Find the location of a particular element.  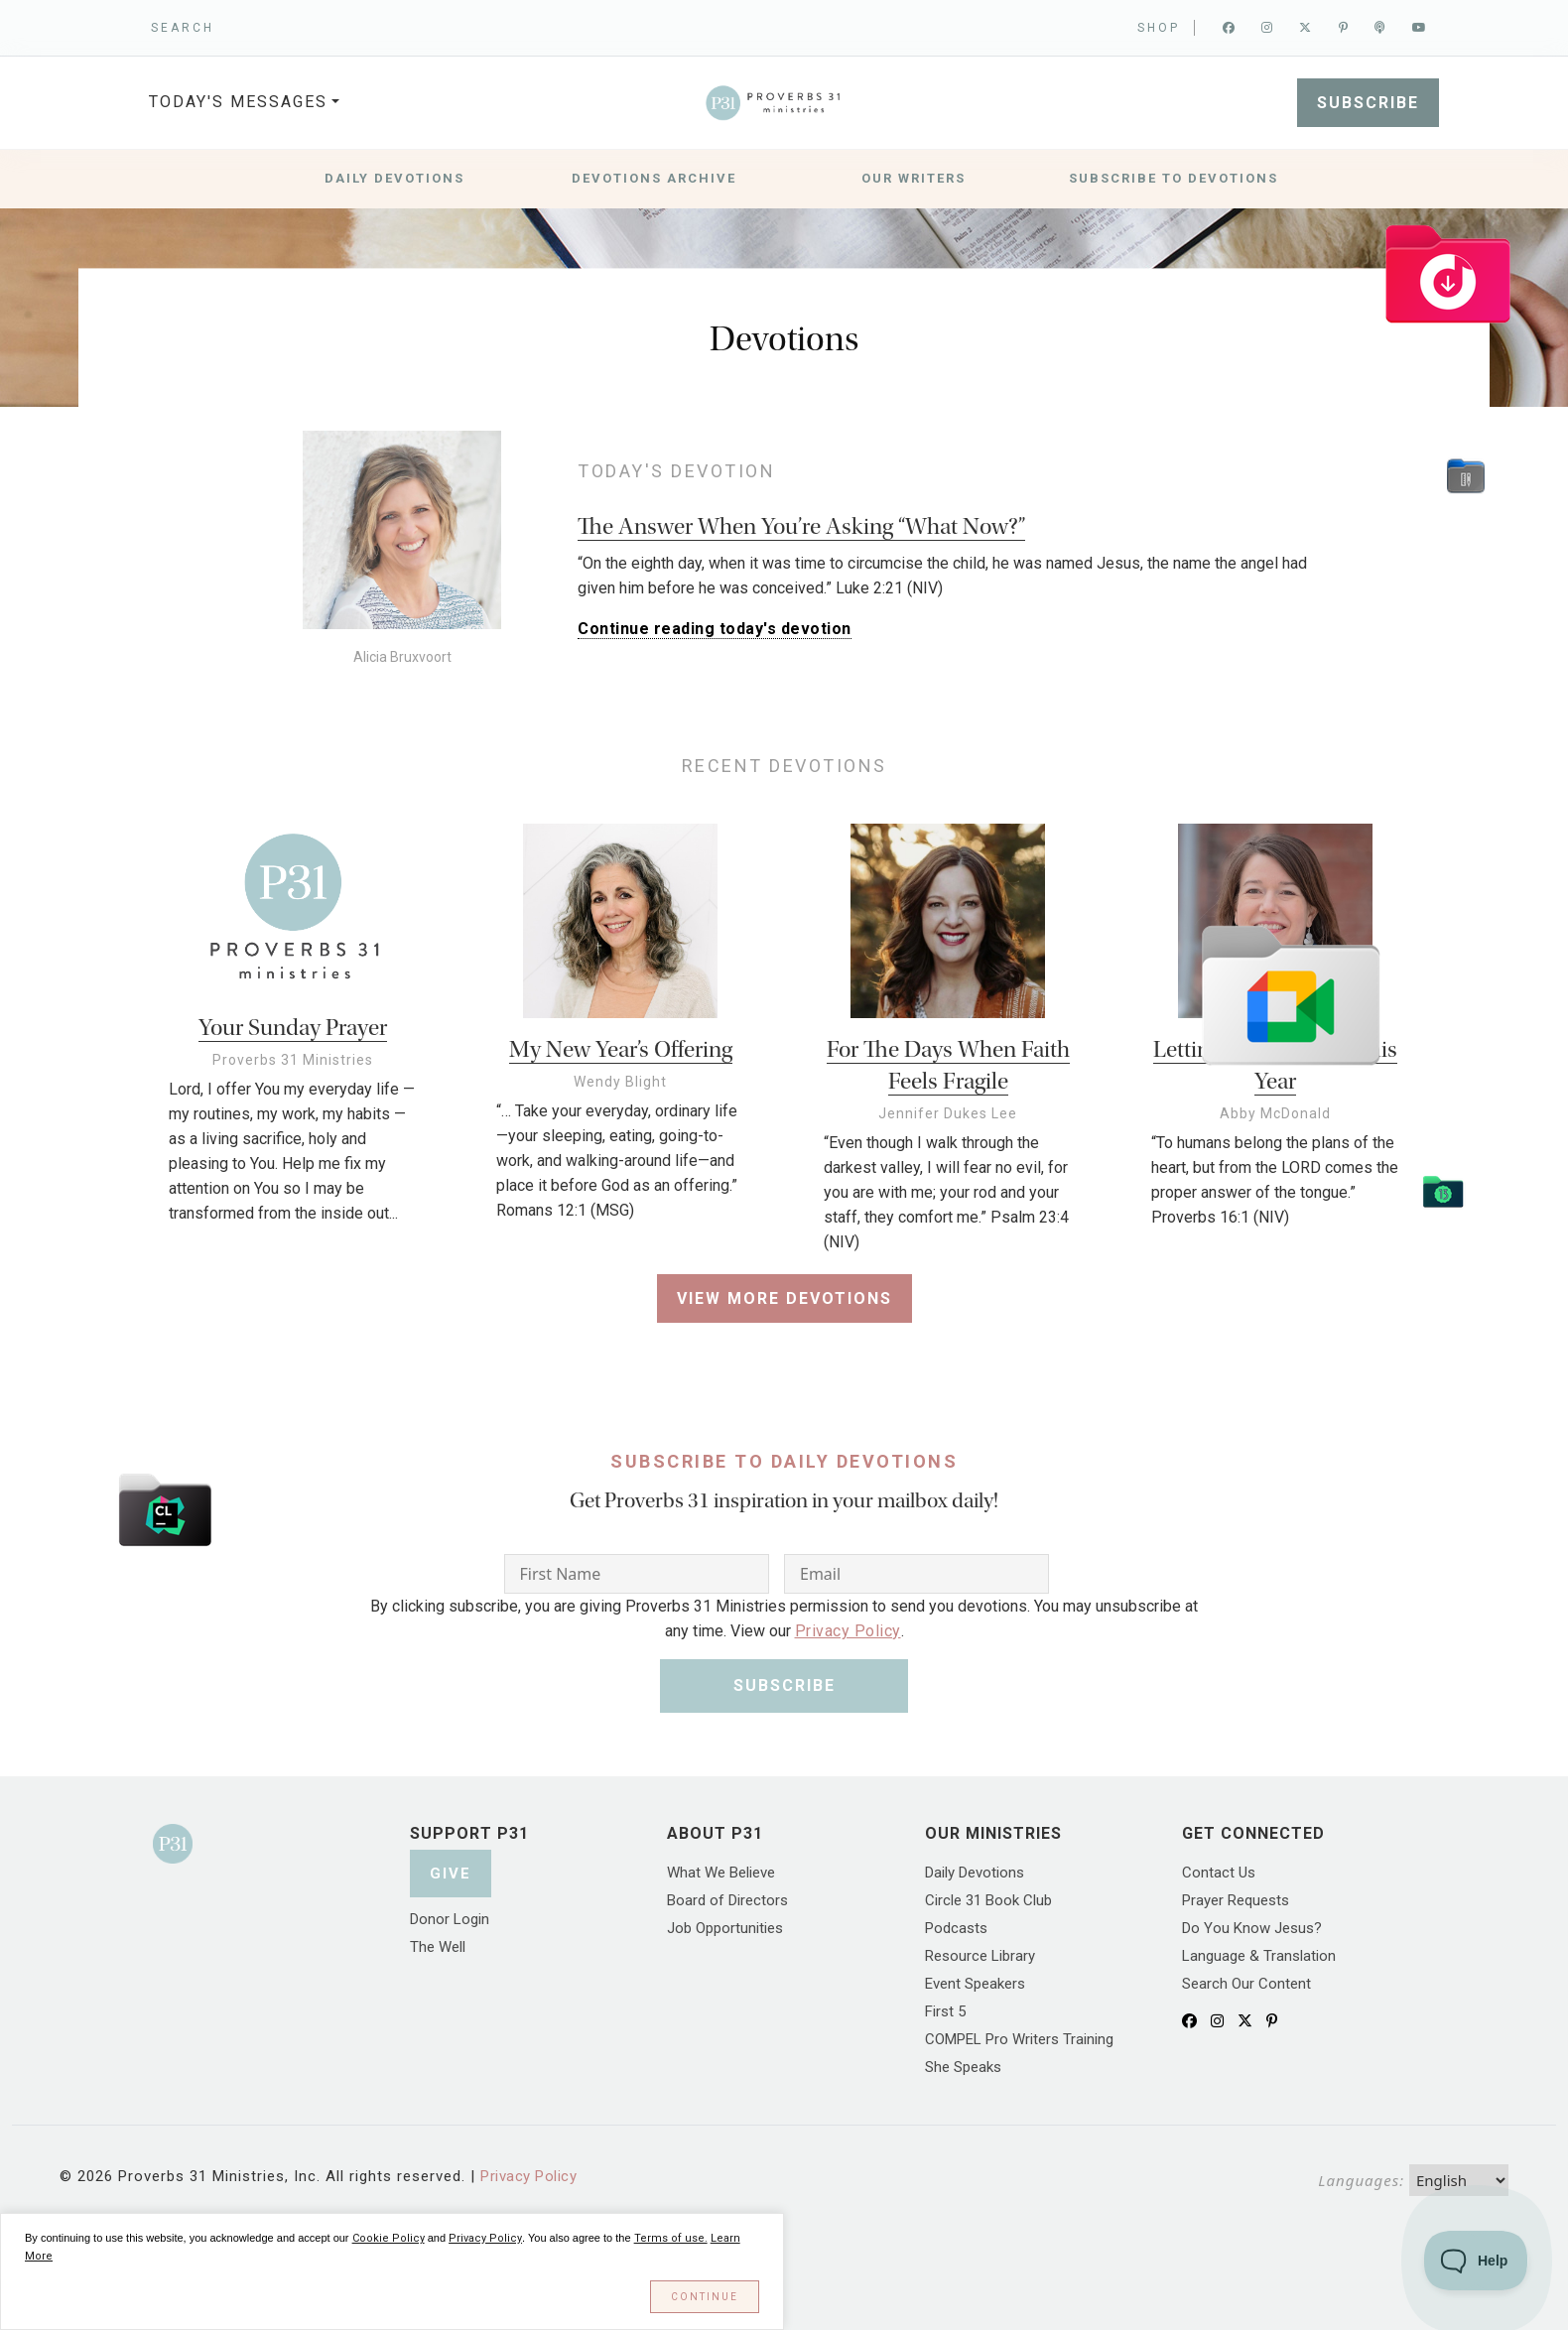

open templates folder is located at coordinates (1466, 475).